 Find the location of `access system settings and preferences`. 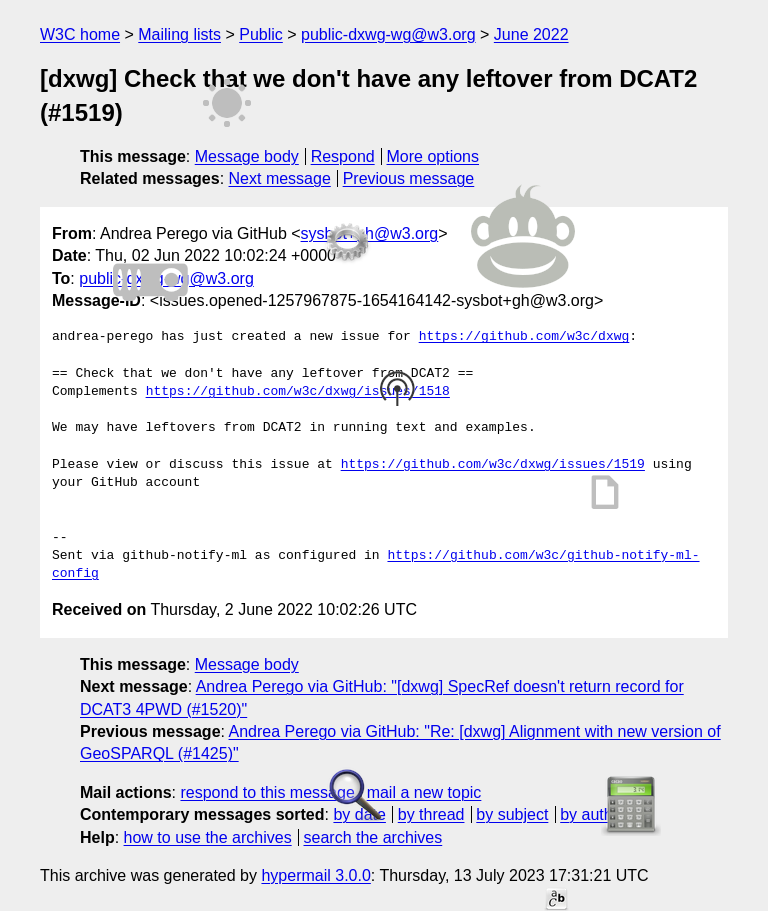

access system settings and preferences is located at coordinates (347, 241).